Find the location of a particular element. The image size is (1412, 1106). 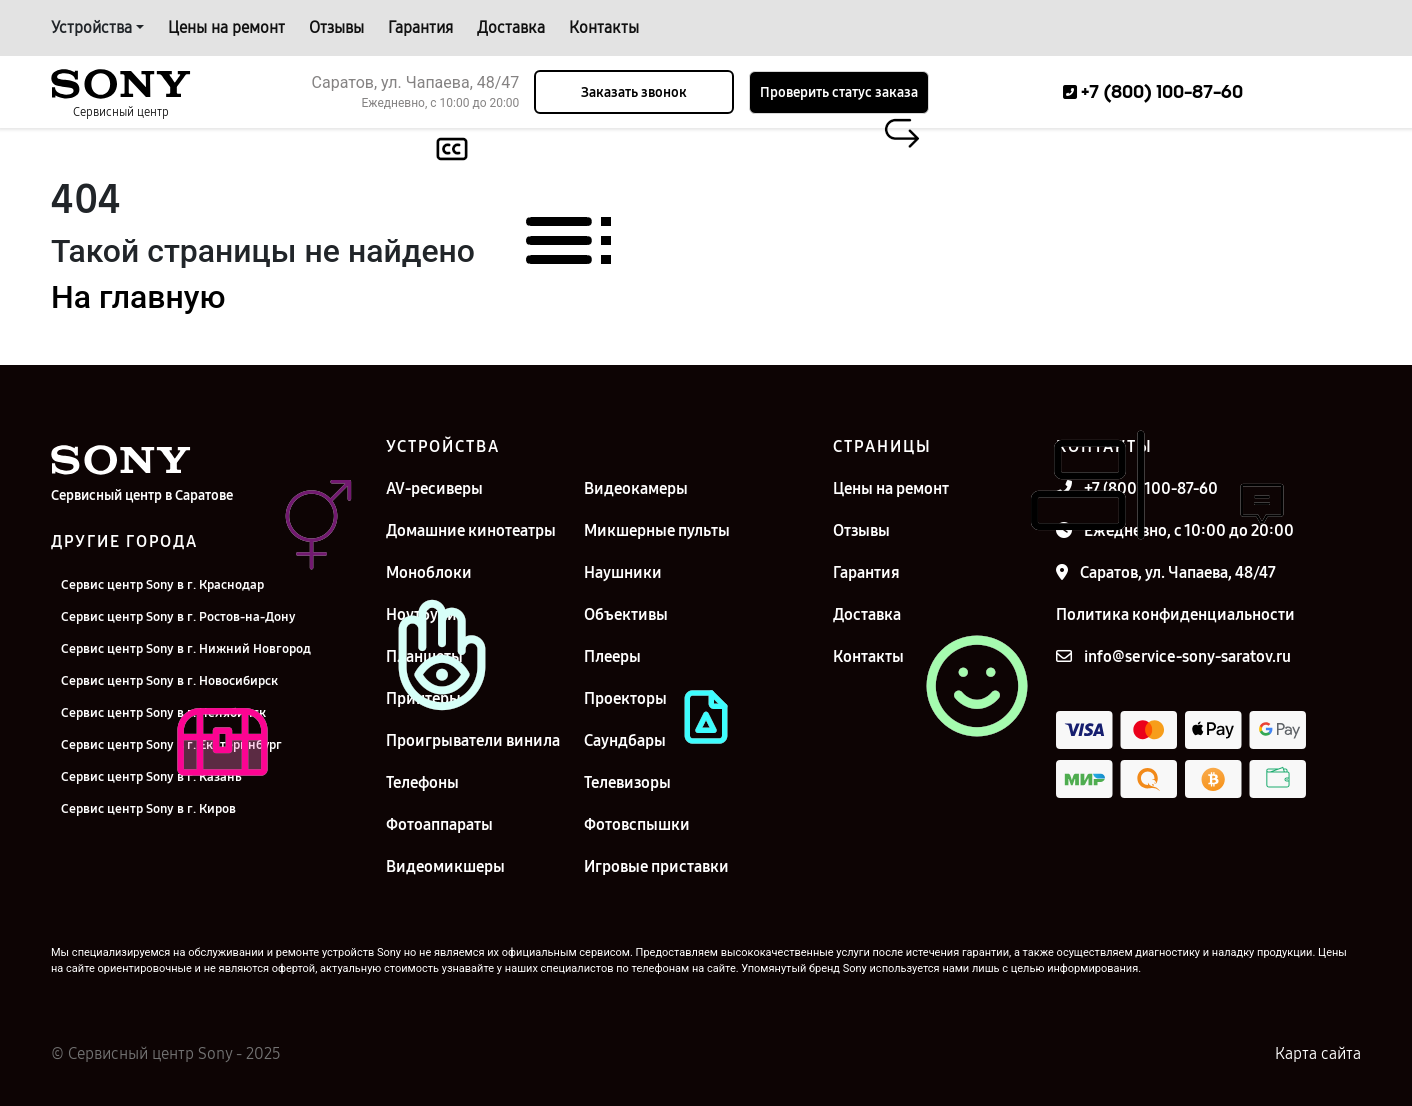

access hand tracking or gesture recognition settings is located at coordinates (442, 655).